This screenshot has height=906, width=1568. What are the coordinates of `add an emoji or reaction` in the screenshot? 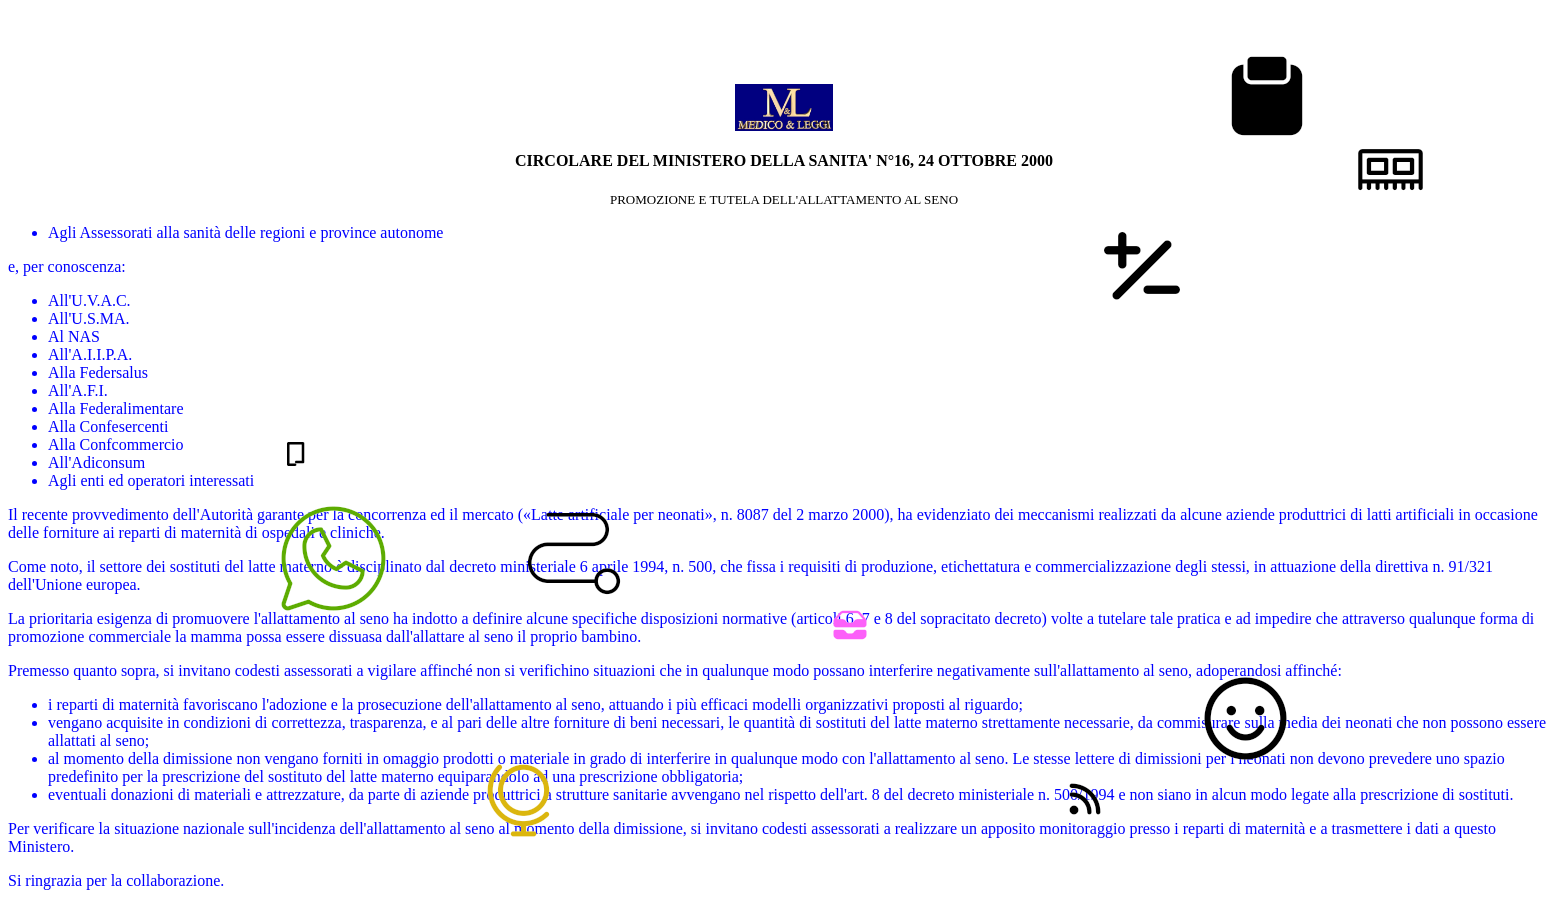 It's located at (1245, 718).